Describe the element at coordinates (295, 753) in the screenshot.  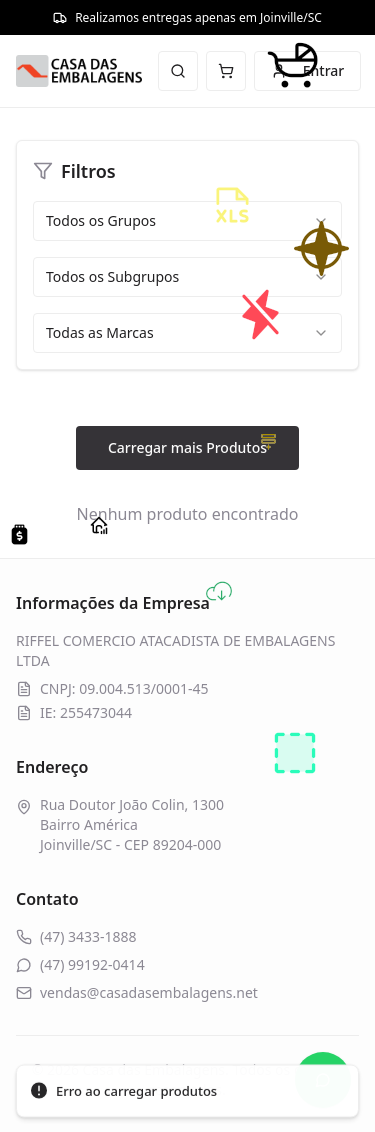
I see `select or highlight an area` at that location.